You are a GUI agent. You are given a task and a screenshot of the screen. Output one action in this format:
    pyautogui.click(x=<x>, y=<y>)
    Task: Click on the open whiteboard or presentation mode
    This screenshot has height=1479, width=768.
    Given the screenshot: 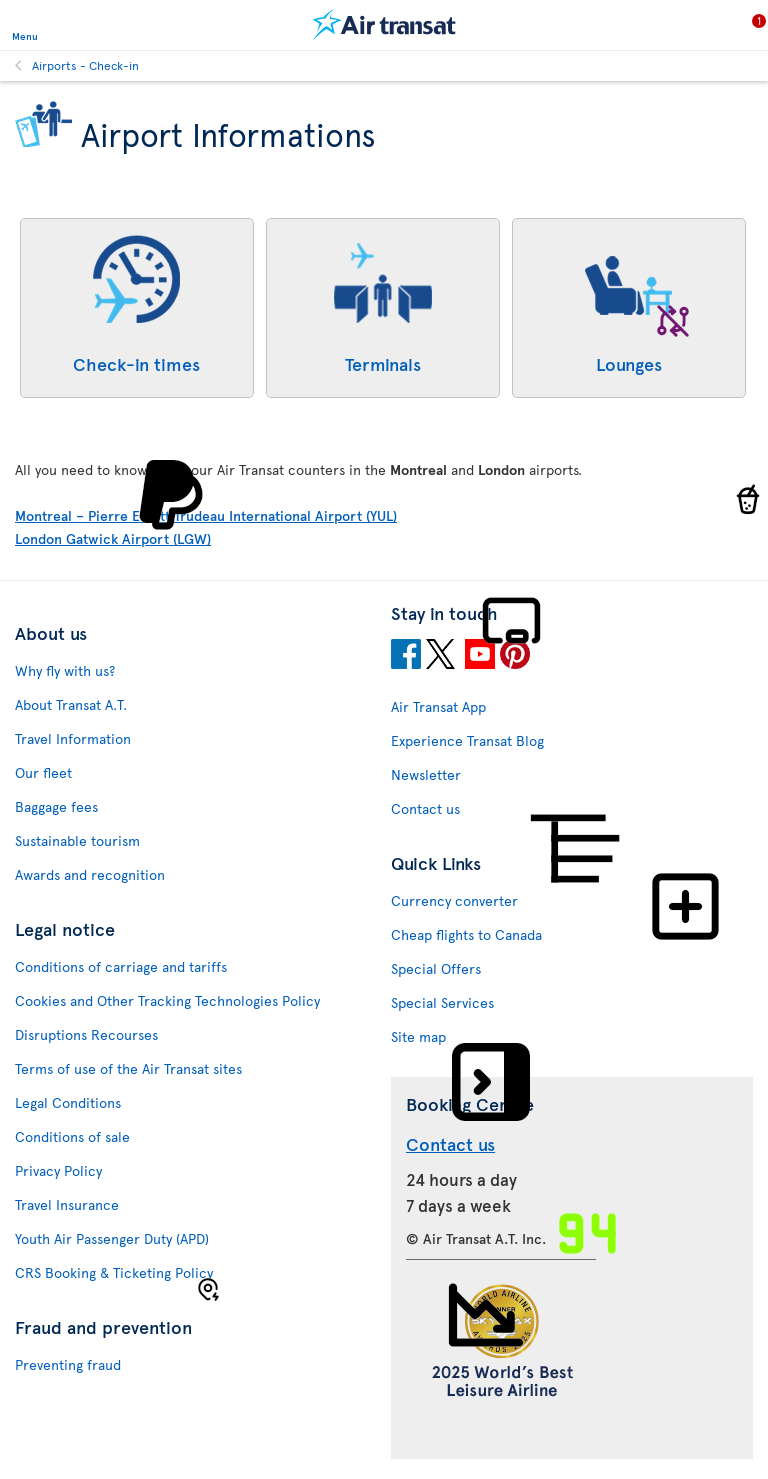 What is the action you would take?
    pyautogui.click(x=511, y=620)
    